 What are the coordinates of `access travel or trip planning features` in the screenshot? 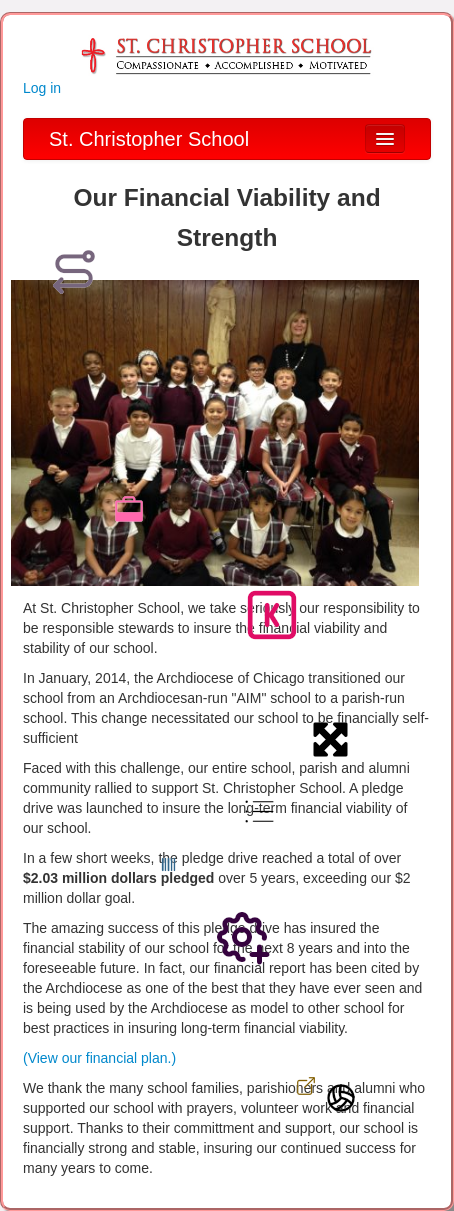 It's located at (129, 510).